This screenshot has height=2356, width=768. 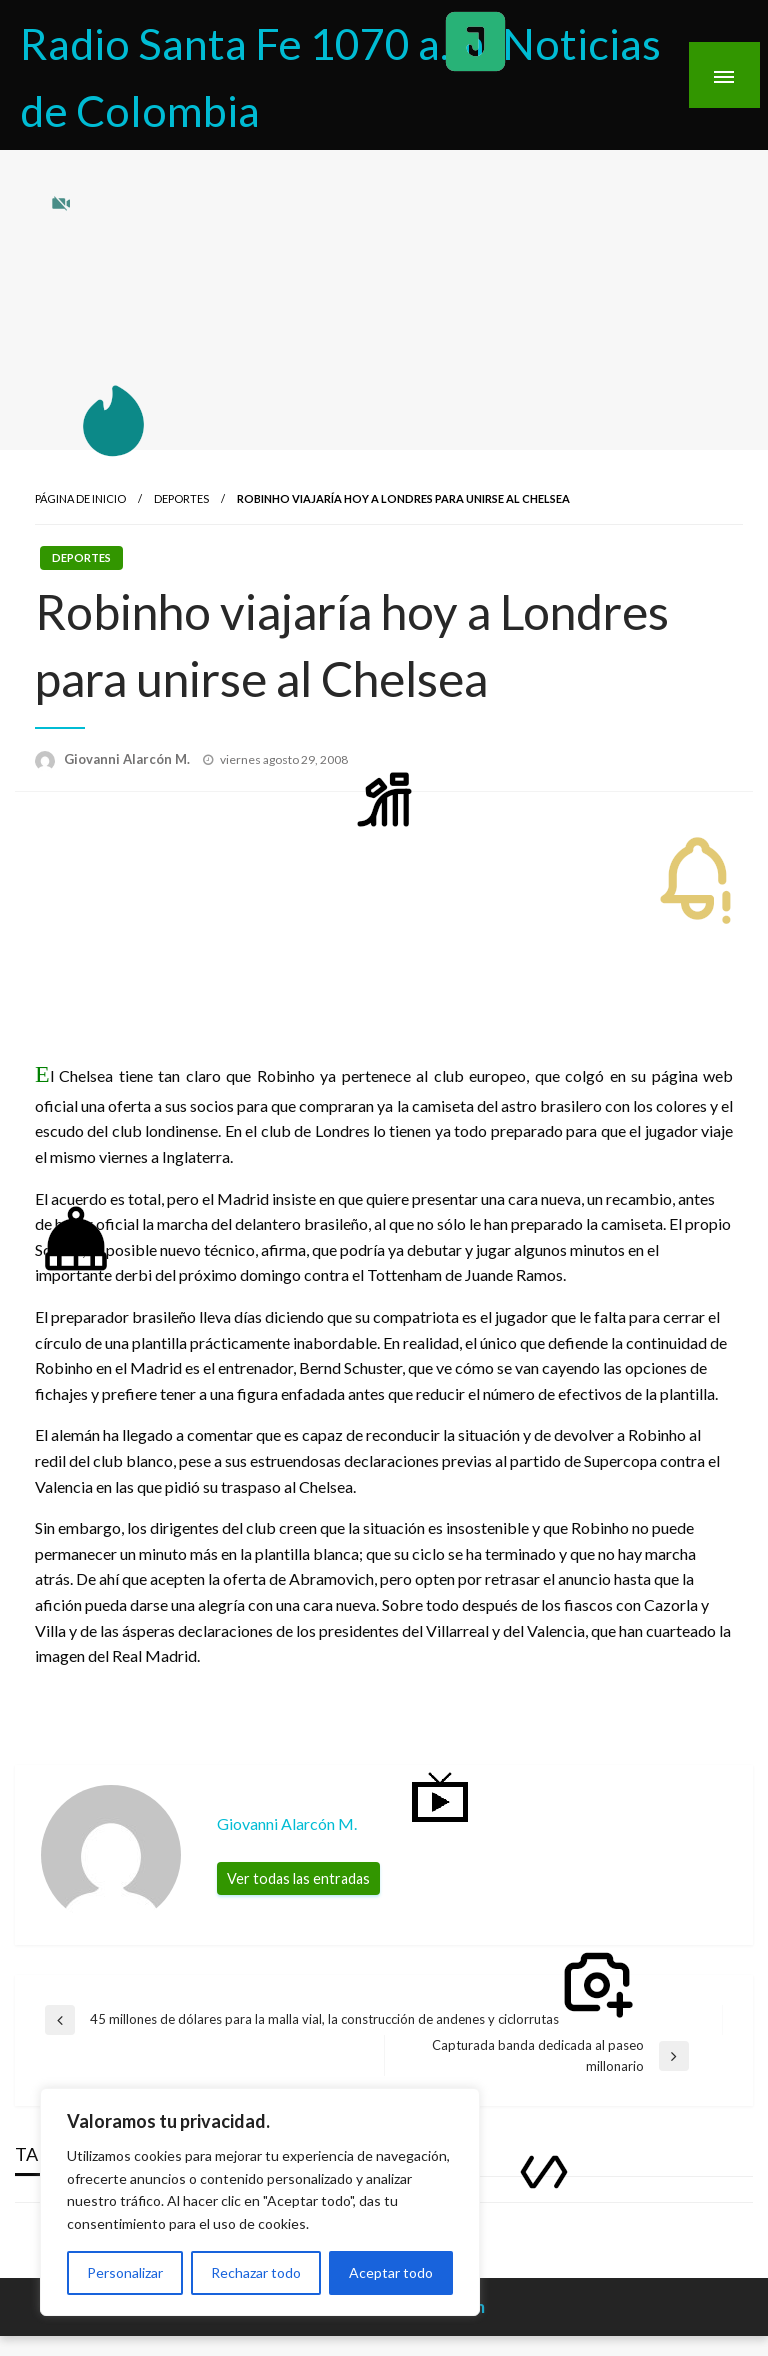 I want to click on browse amusement park attractions, so click(x=384, y=799).